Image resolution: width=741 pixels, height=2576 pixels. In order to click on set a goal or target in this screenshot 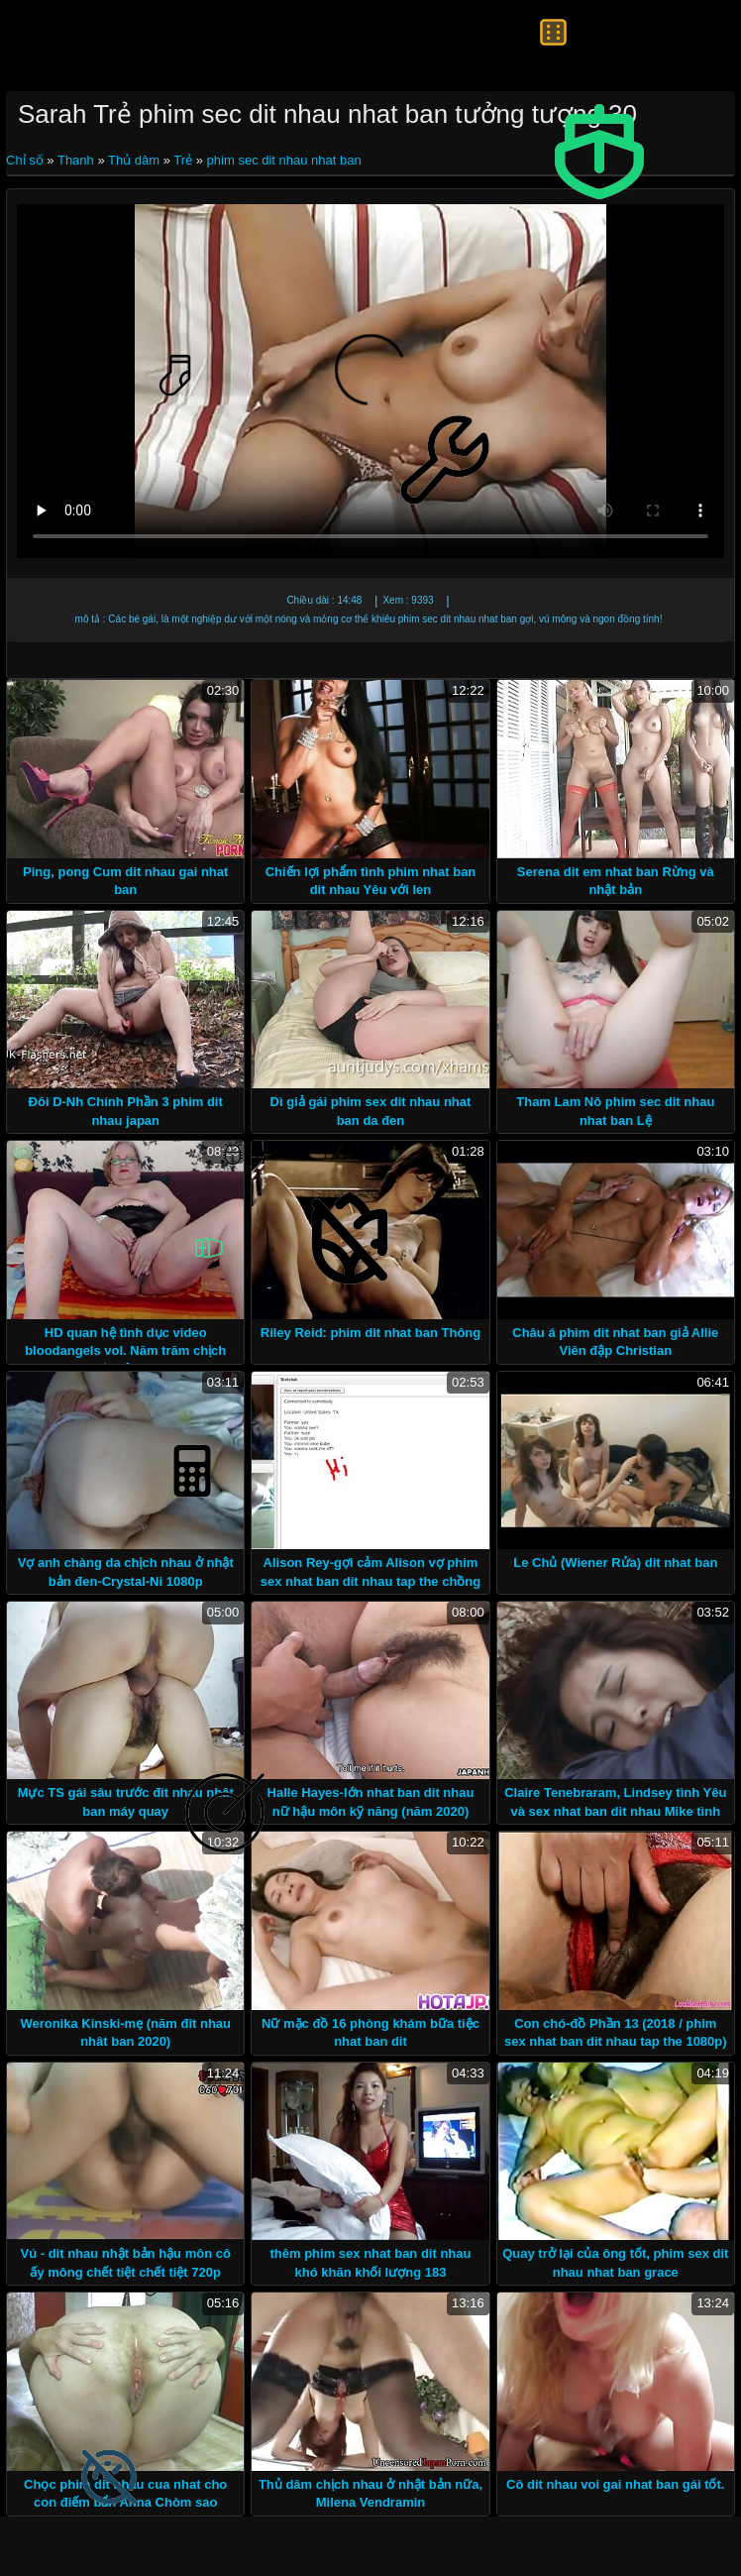, I will do `click(225, 1813)`.